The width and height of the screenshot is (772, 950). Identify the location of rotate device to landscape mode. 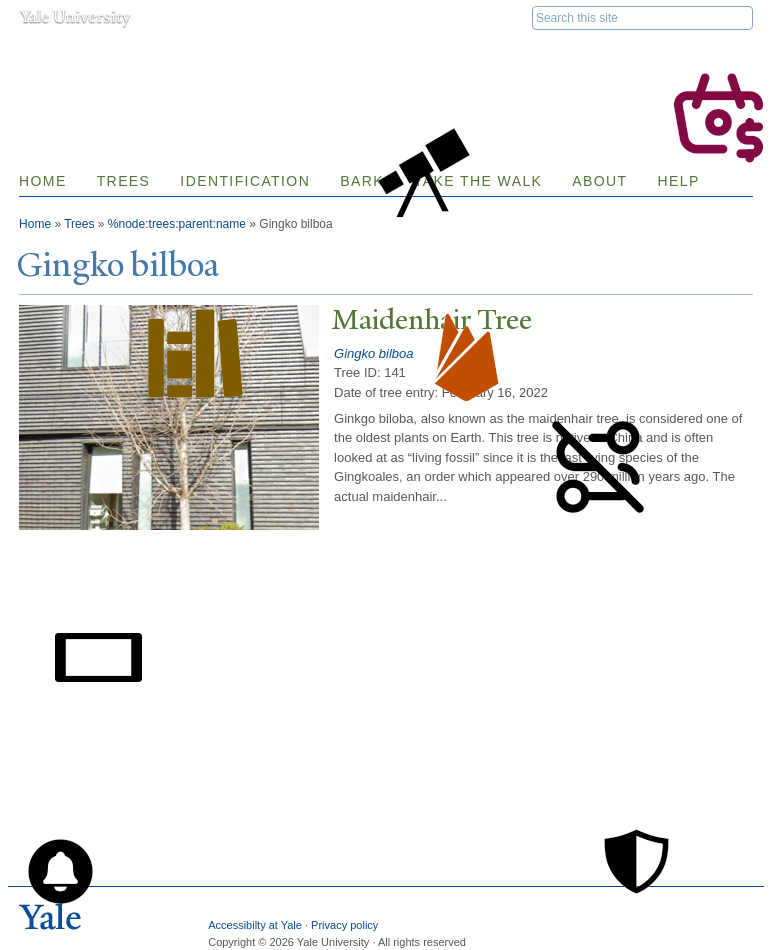
(98, 657).